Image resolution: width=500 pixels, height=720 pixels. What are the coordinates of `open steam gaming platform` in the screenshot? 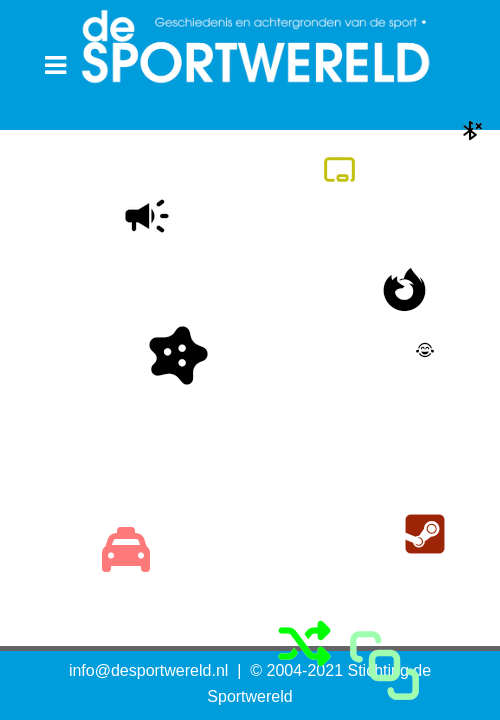 It's located at (425, 534).